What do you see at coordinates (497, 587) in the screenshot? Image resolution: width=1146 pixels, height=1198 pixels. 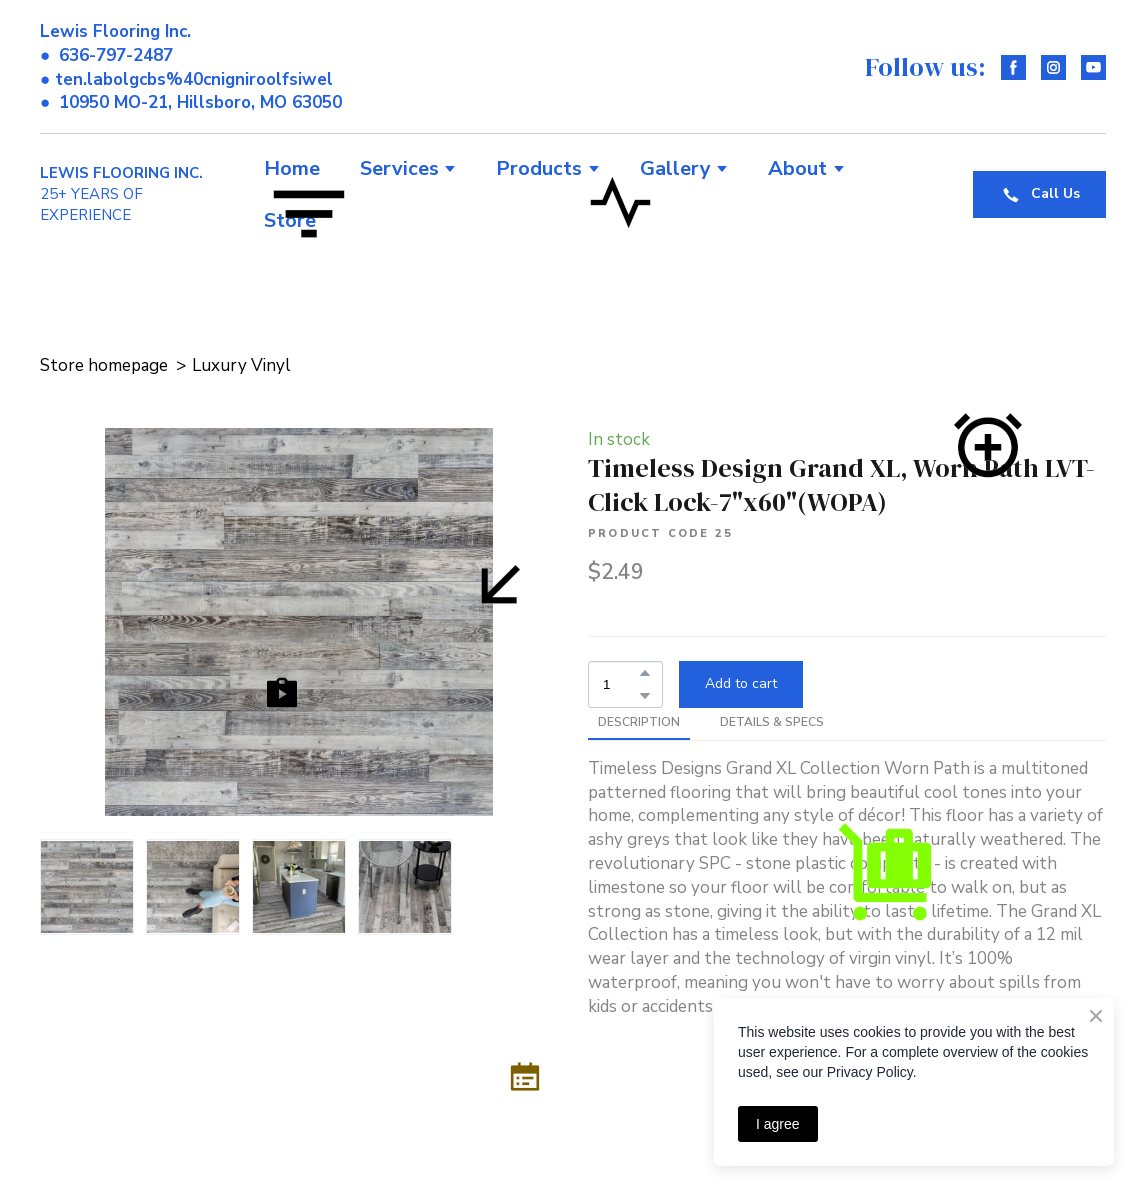 I see `navigate back and down` at bounding box center [497, 587].